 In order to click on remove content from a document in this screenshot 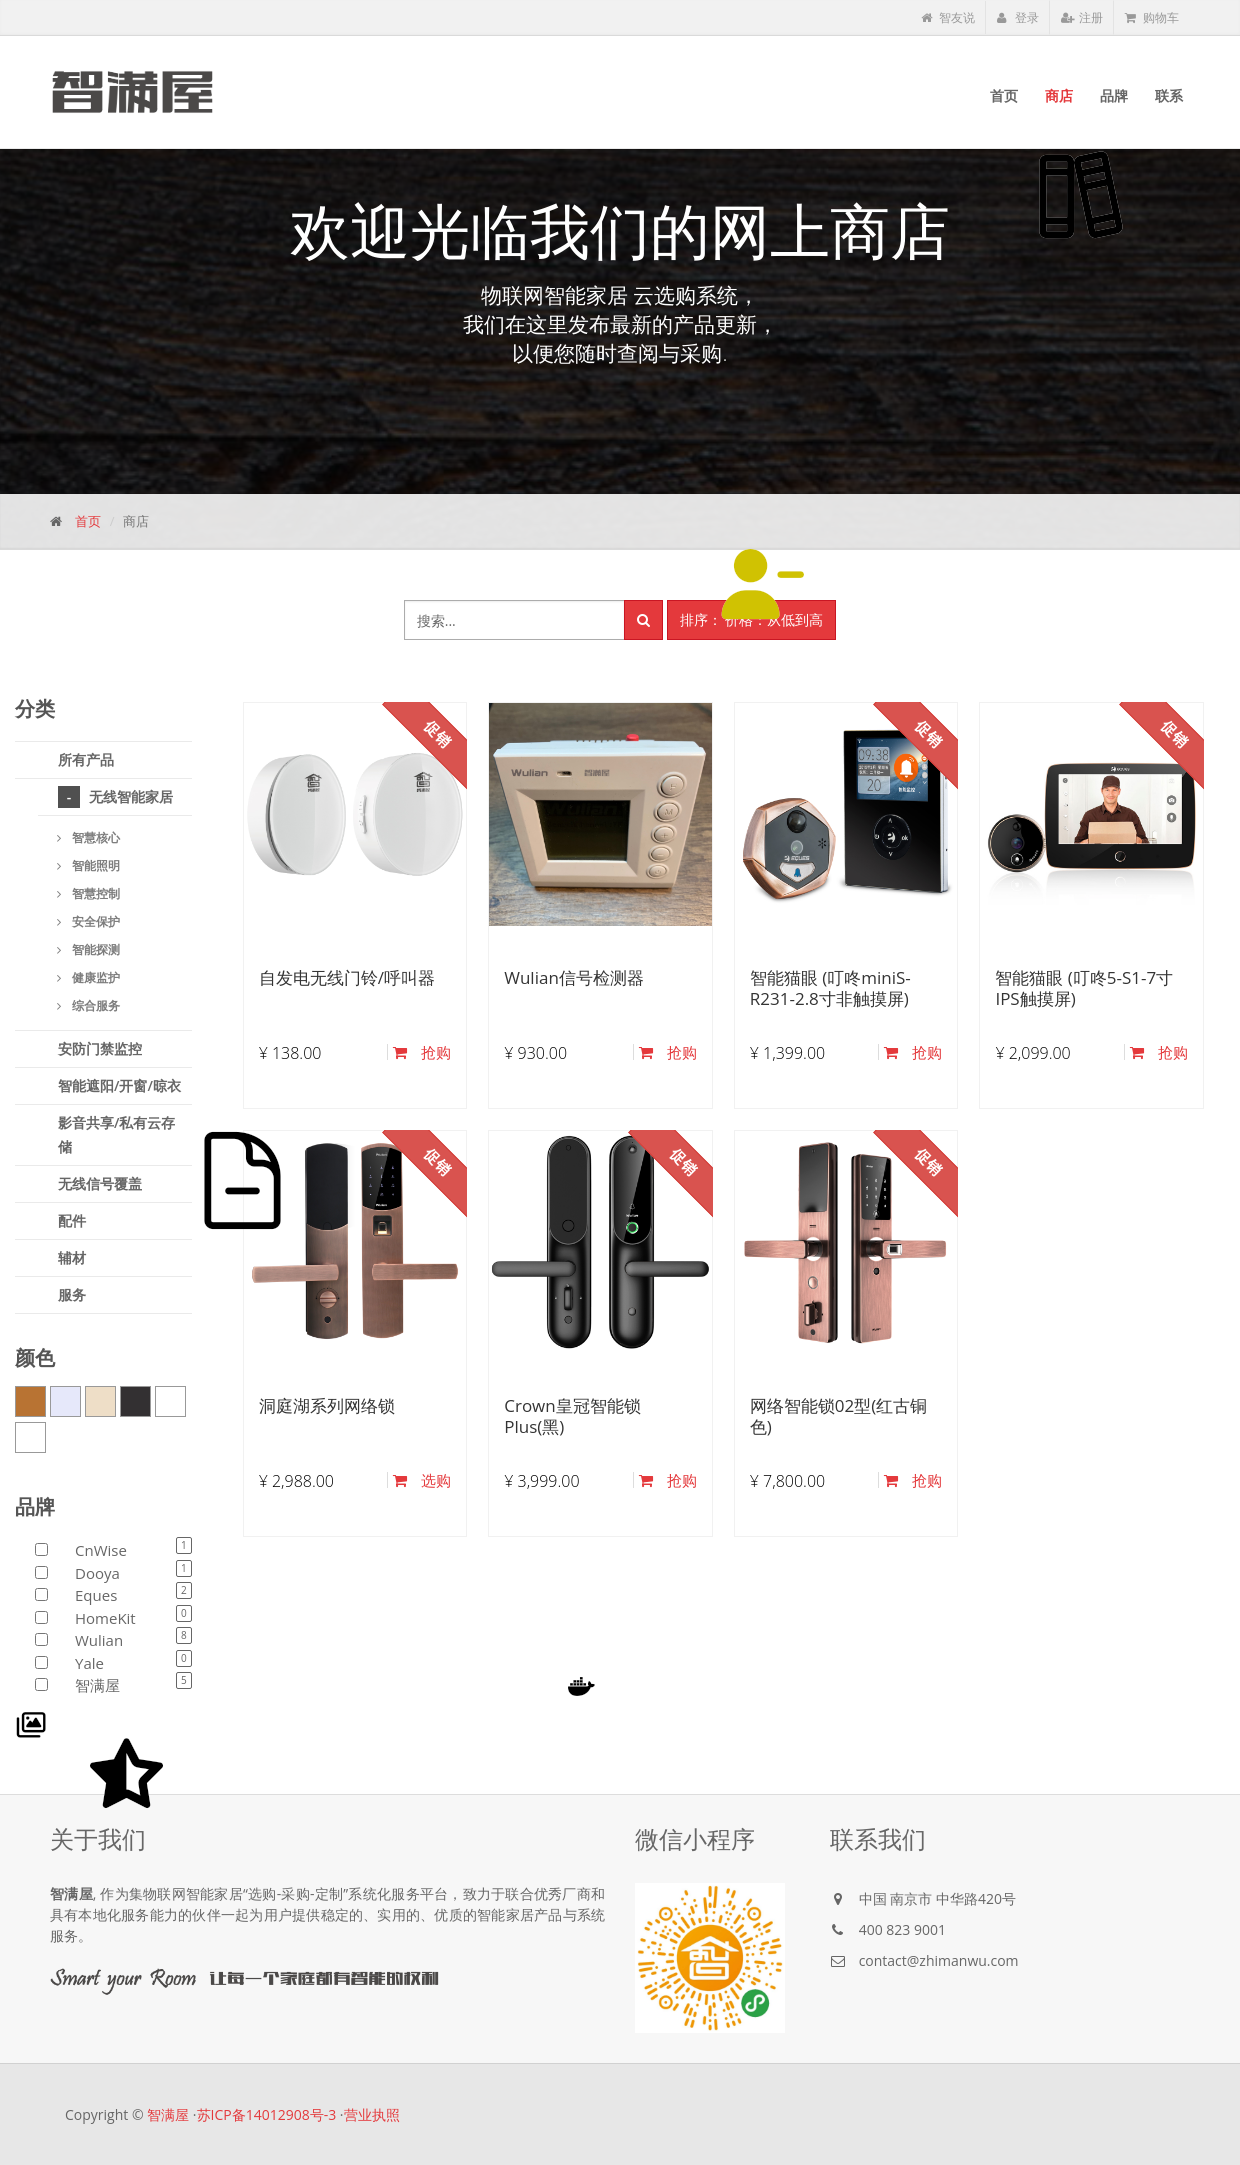, I will do `click(242, 1180)`.